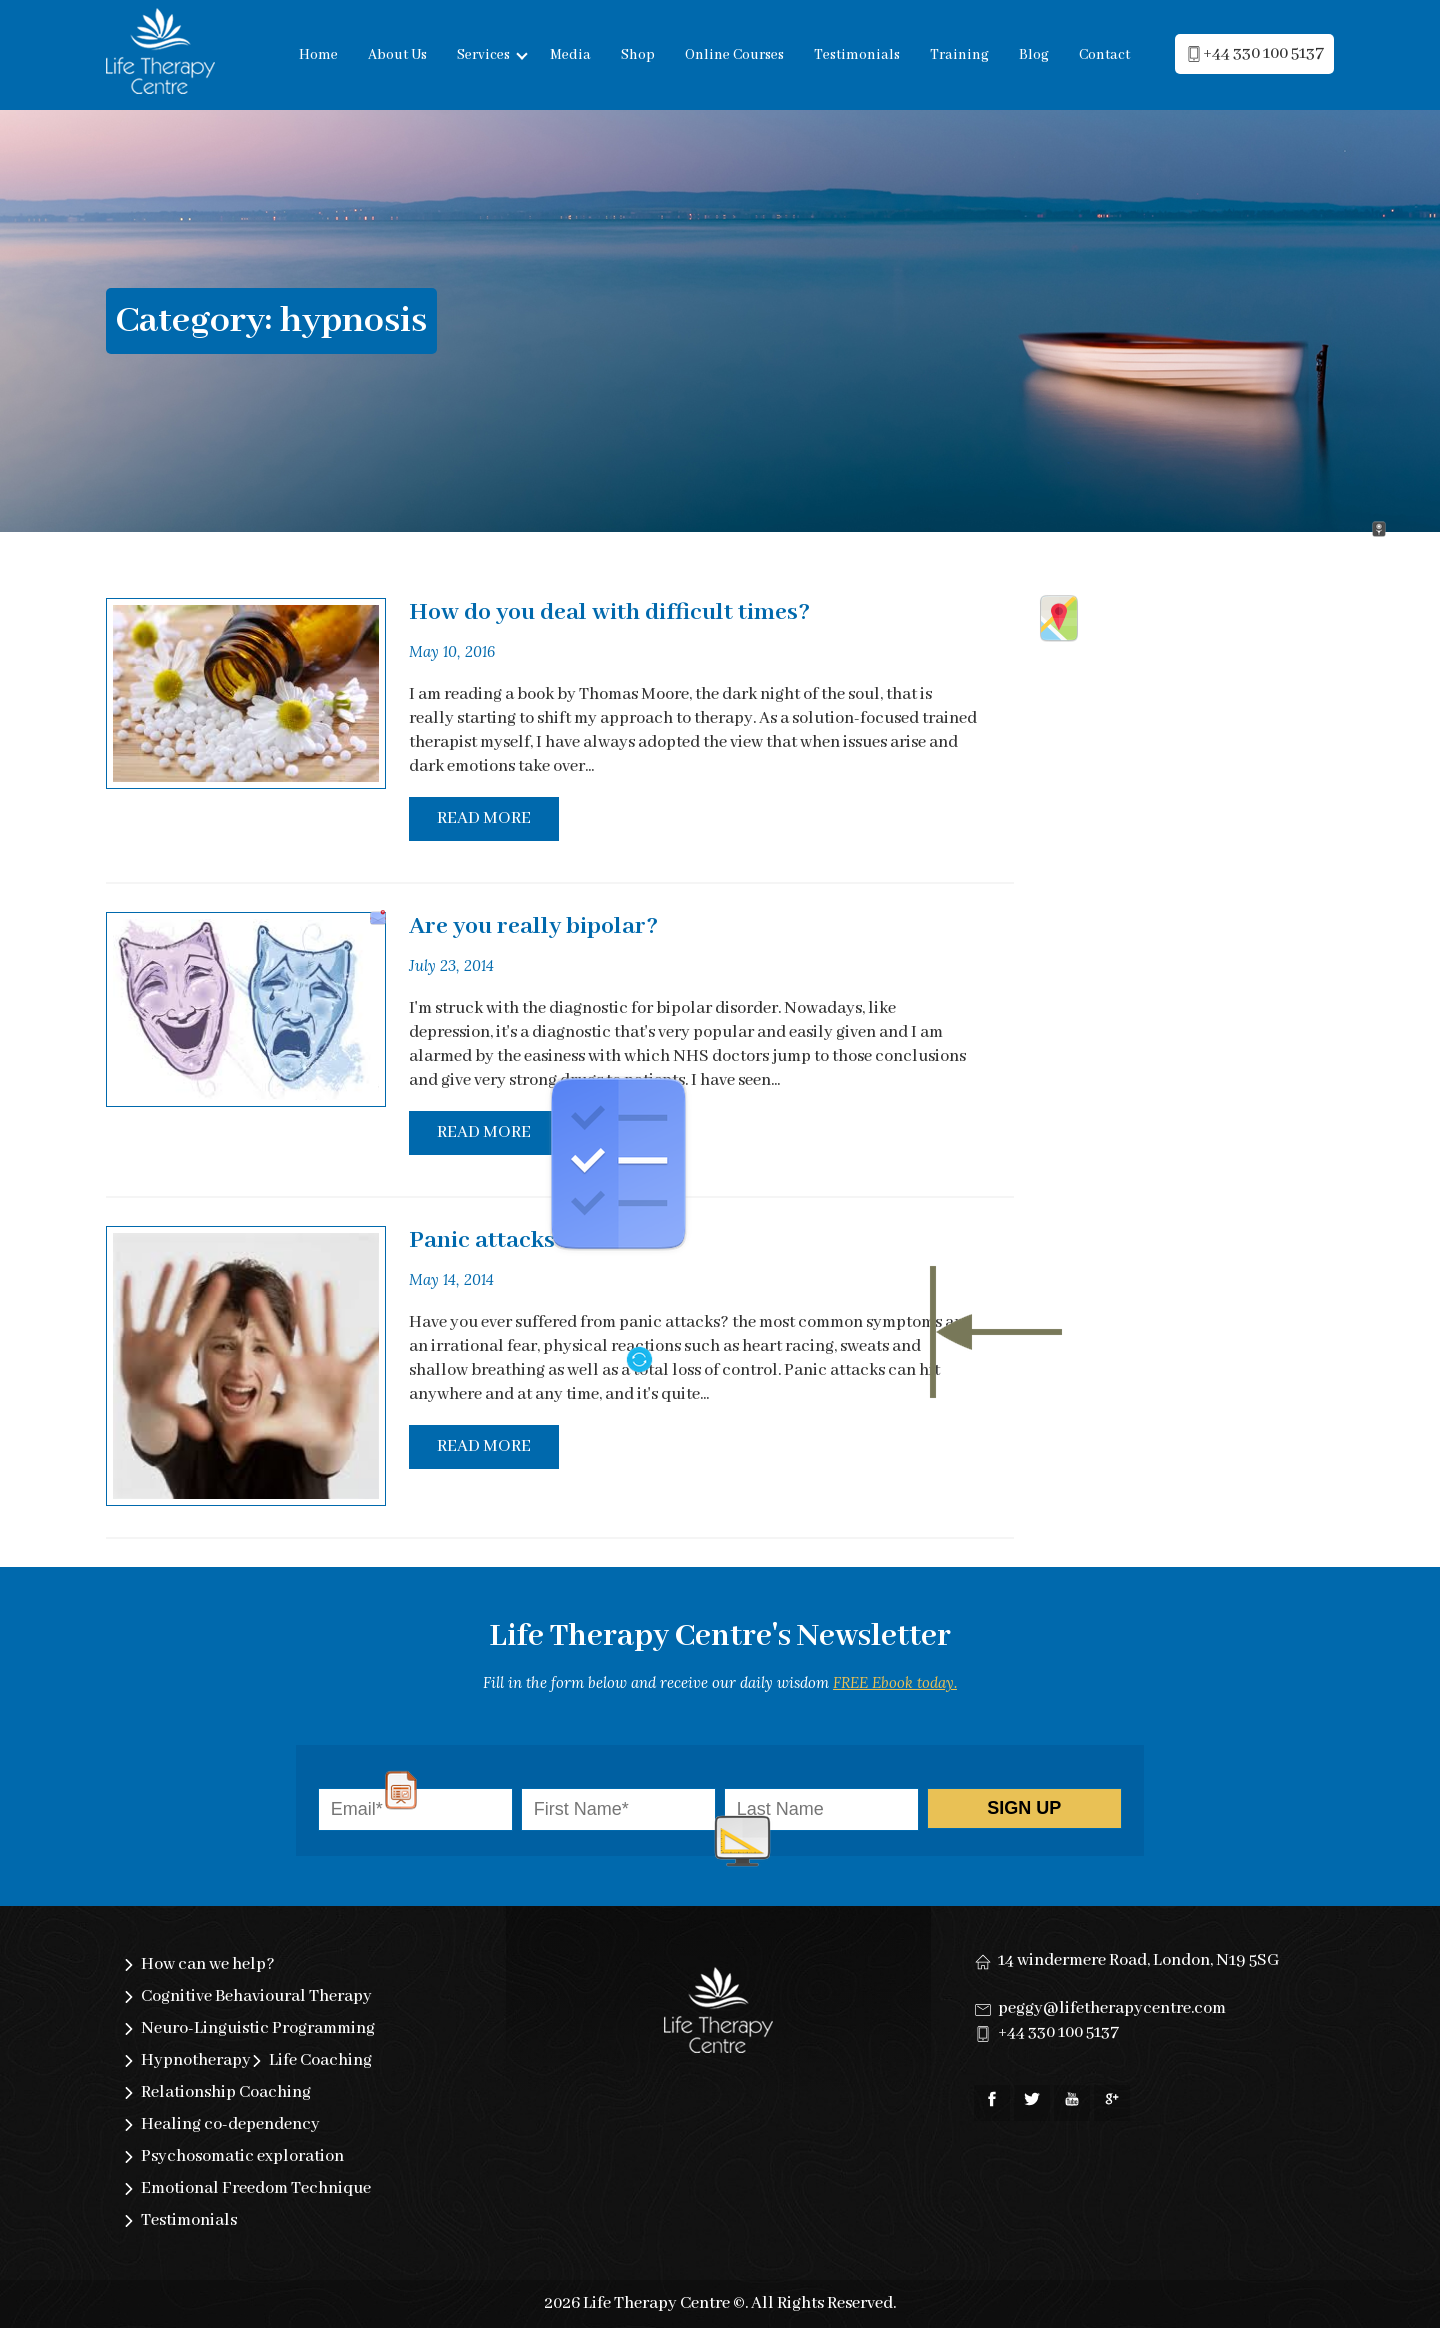  Describe the element at coordinates (639, 1359) in the screenshot. I see `dropbox is currently syncing files` at that location.